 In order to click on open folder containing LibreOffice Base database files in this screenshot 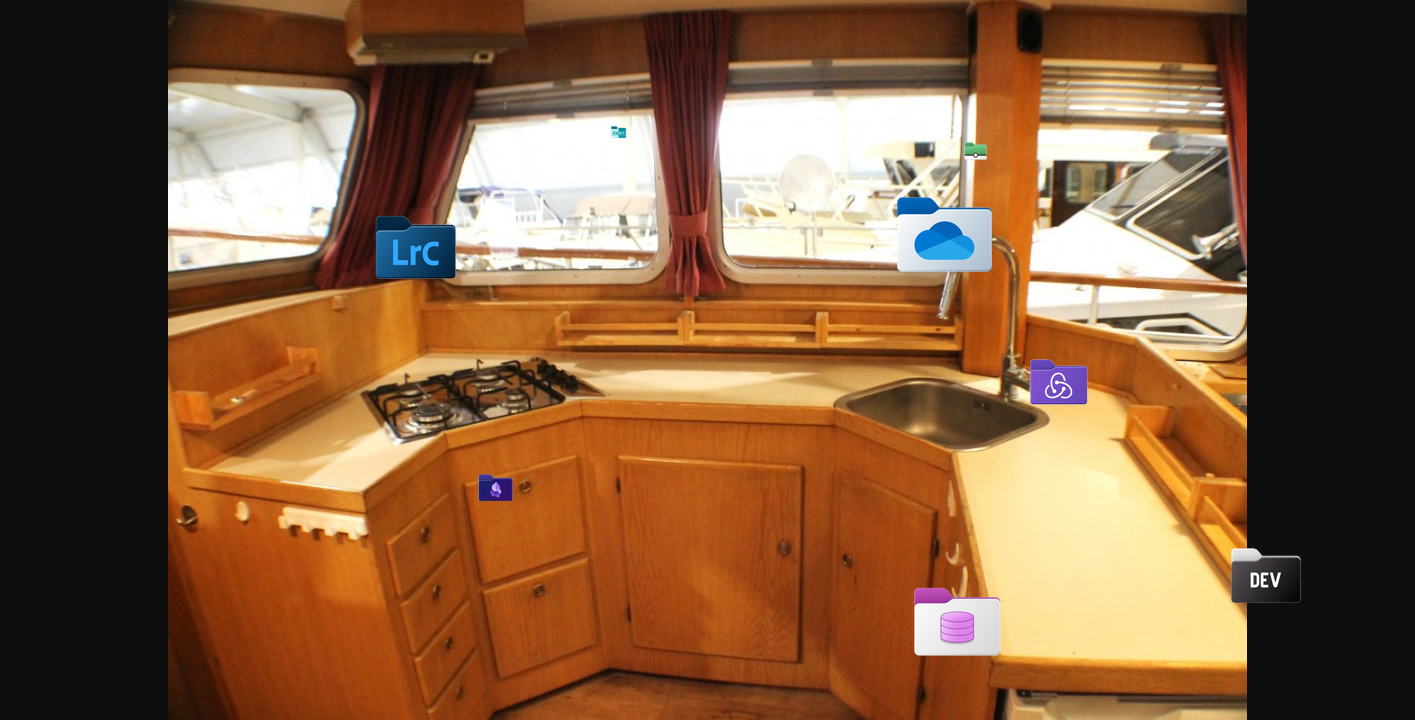, I will do `click(957, 624)`.